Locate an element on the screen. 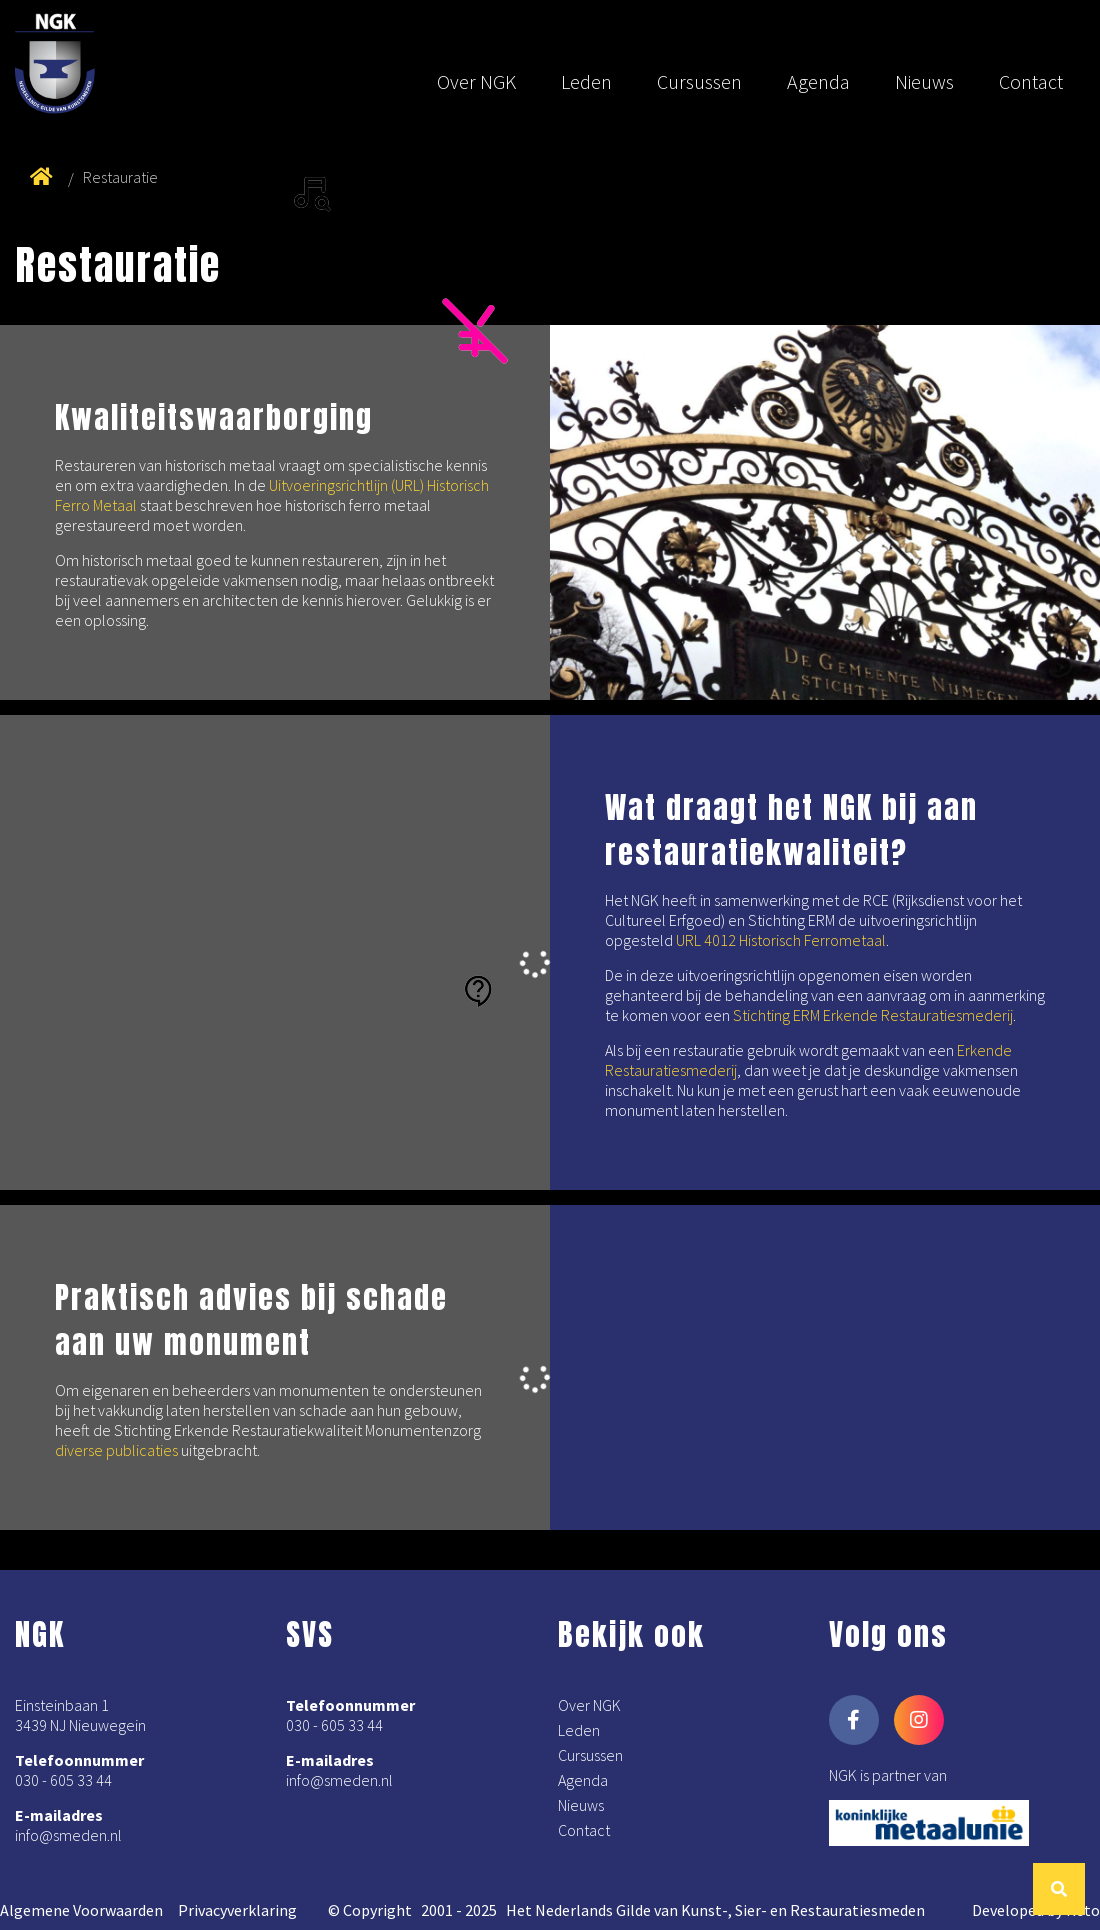 This screenshot has height=1930, width=1100. contact customer support is located at coordinates (479, 991).